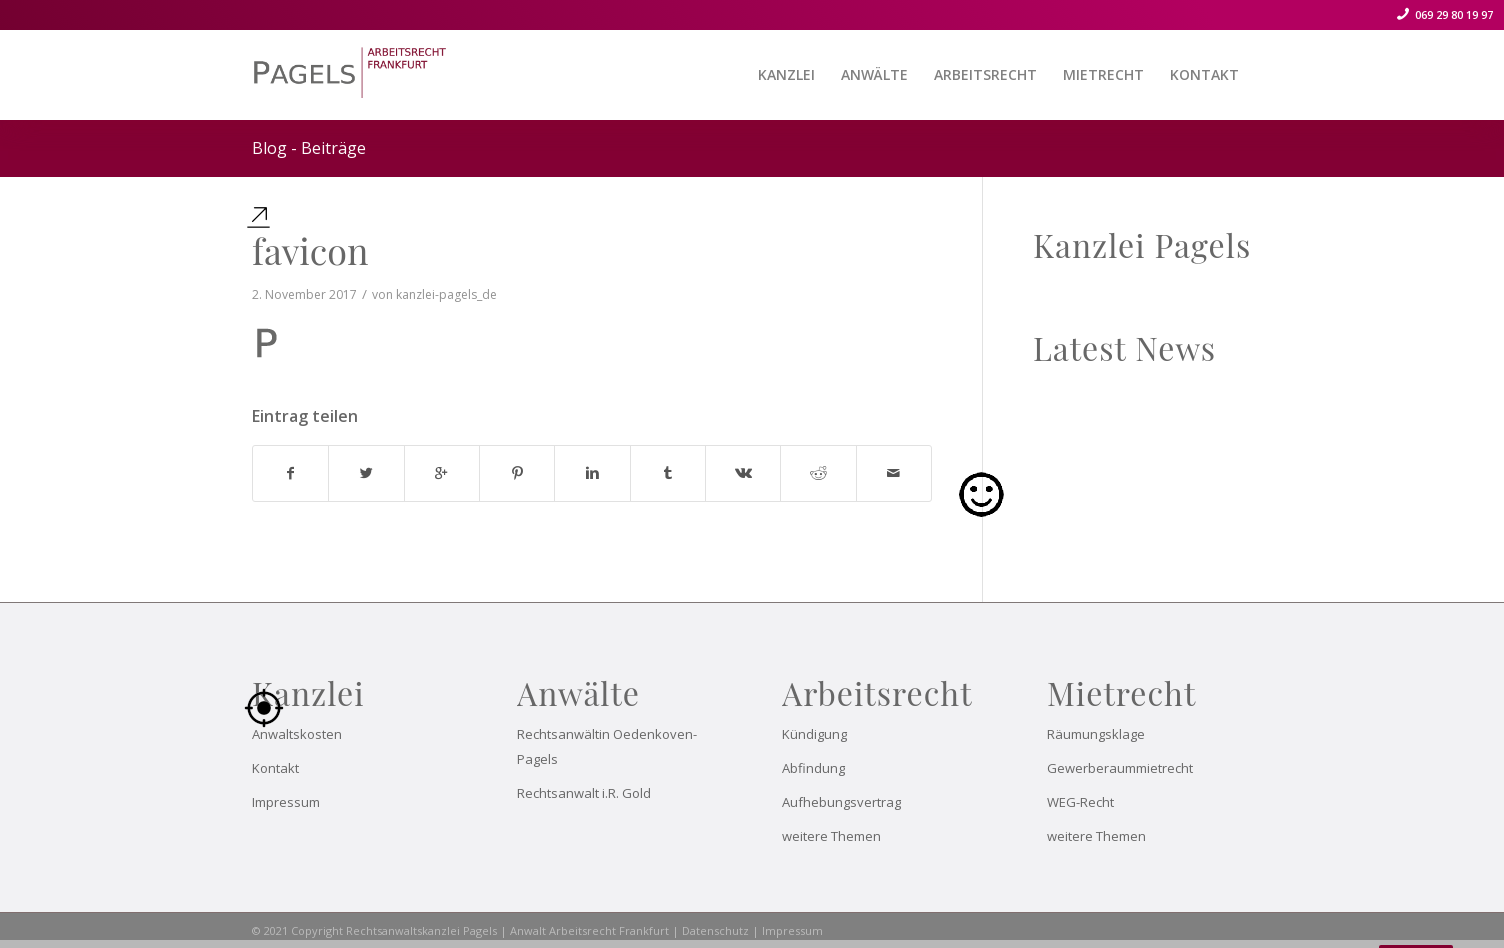 This screenshot has height=948, width=1504. I want to click on add an emoji or reaction to a message, so click(981, 494).